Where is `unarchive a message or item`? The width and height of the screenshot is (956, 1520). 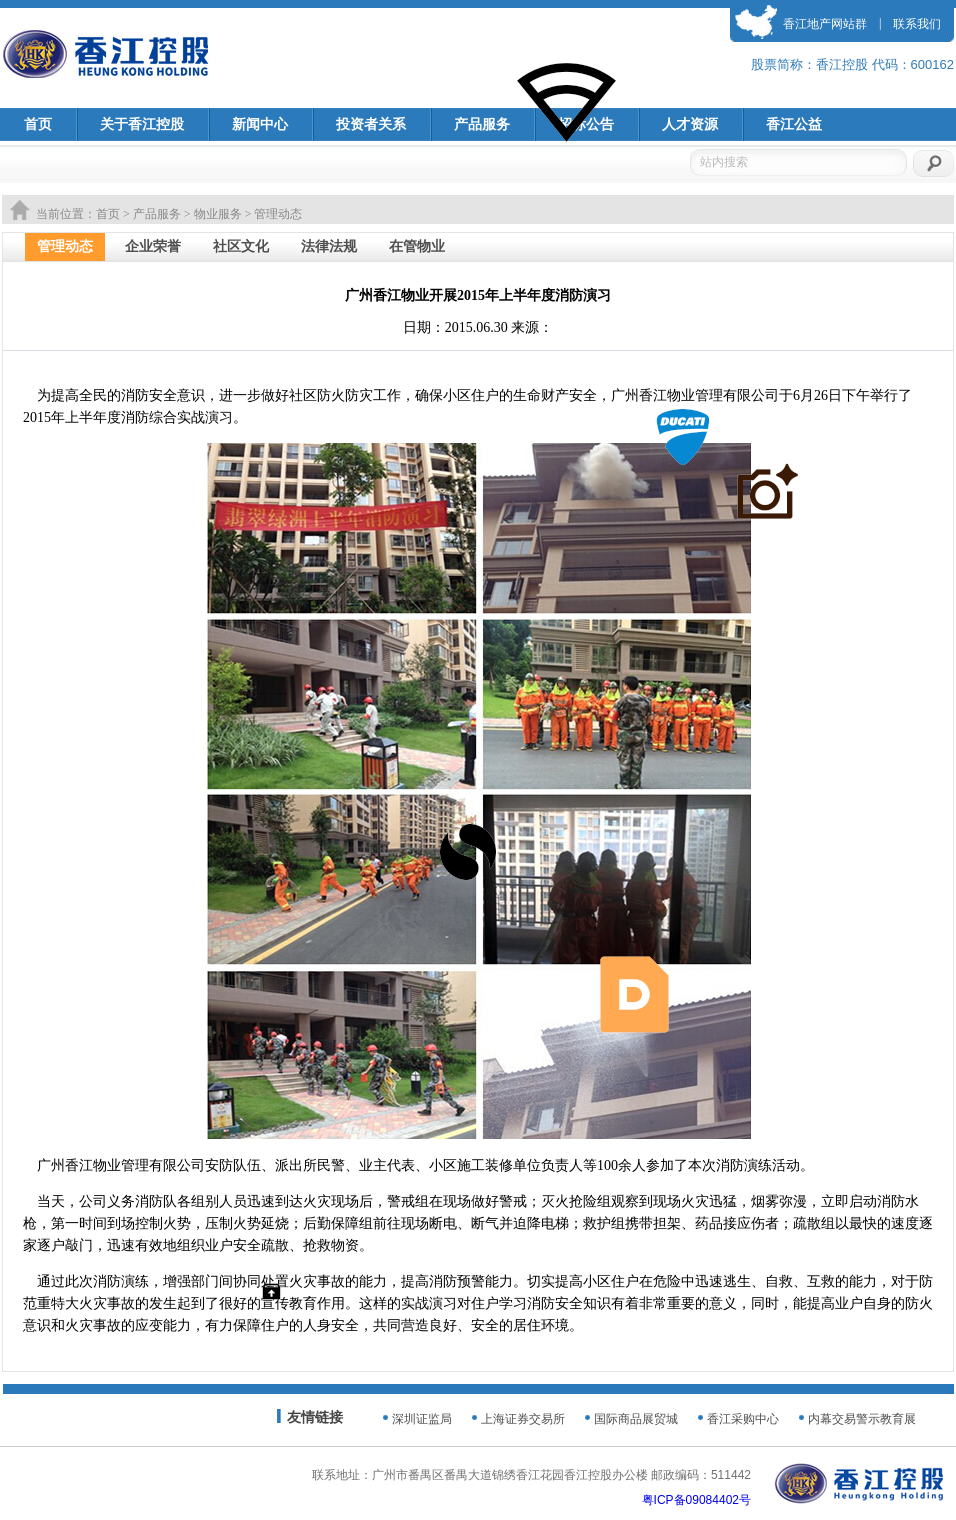
unarchive a message or item is located at coordinates (271, 1291).